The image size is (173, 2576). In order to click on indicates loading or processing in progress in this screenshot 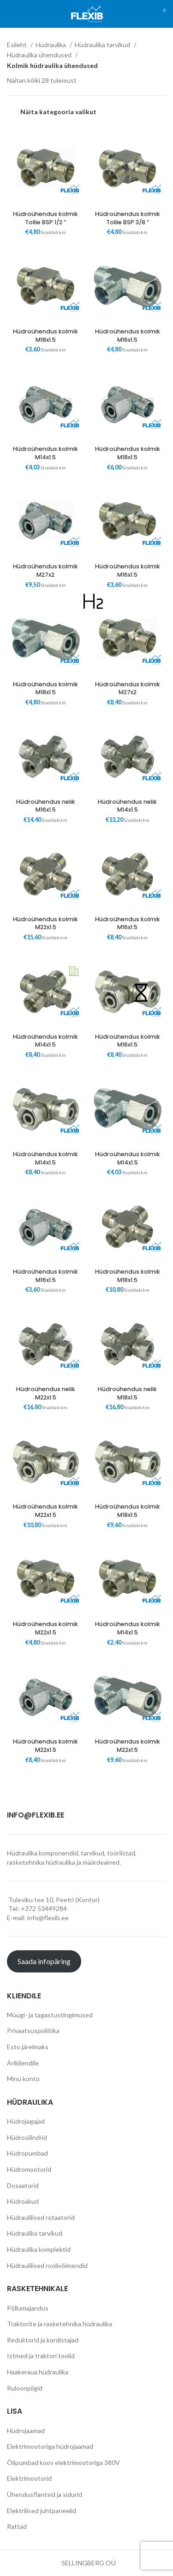, I will do `click(141, 992)`.